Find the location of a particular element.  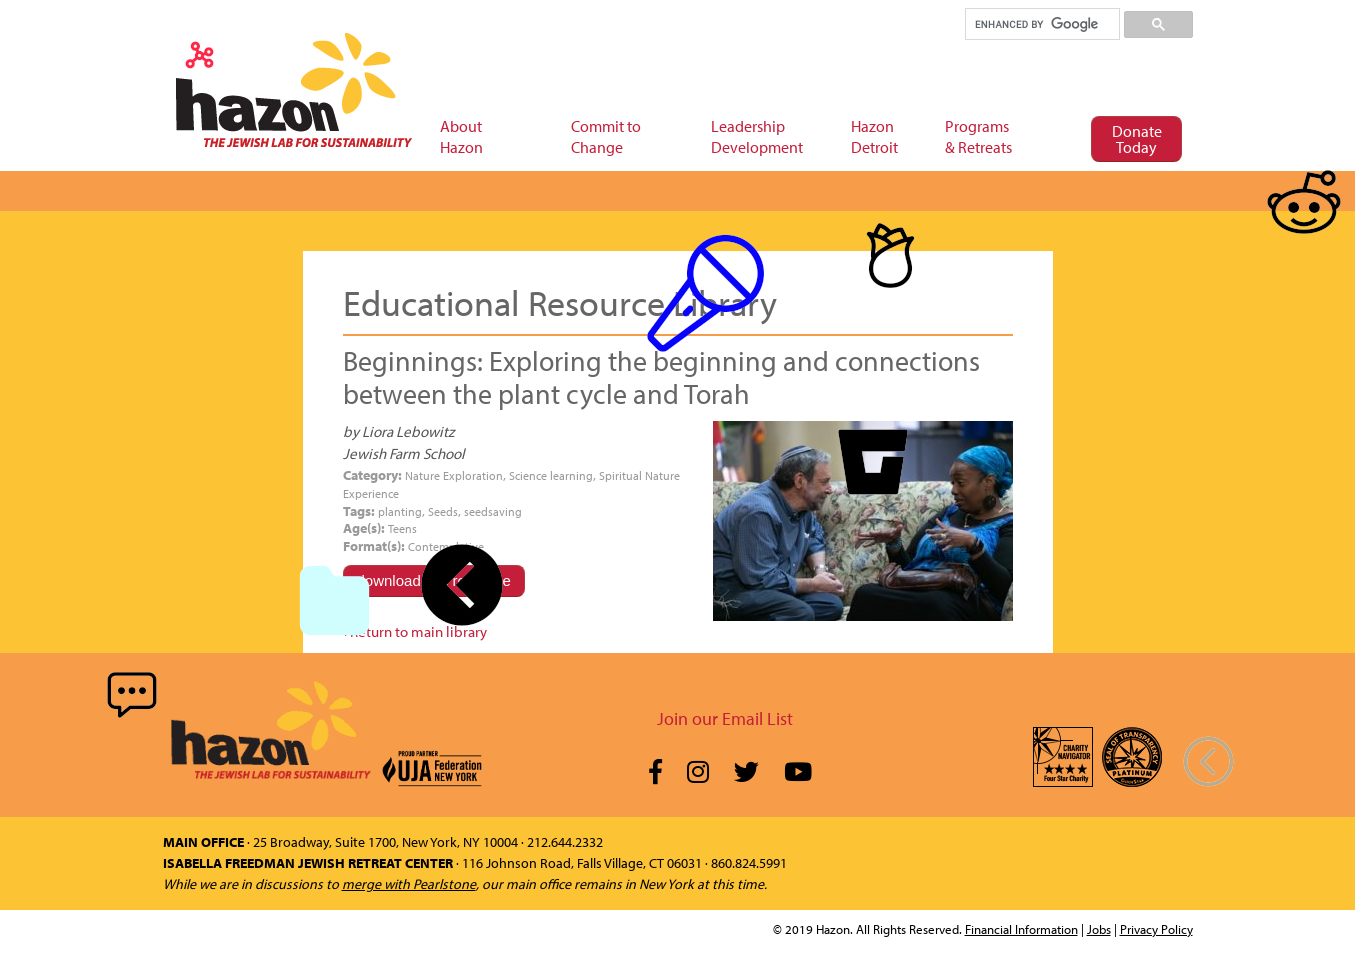

add to favorites or wishlist is located at coordinates (890, 255).